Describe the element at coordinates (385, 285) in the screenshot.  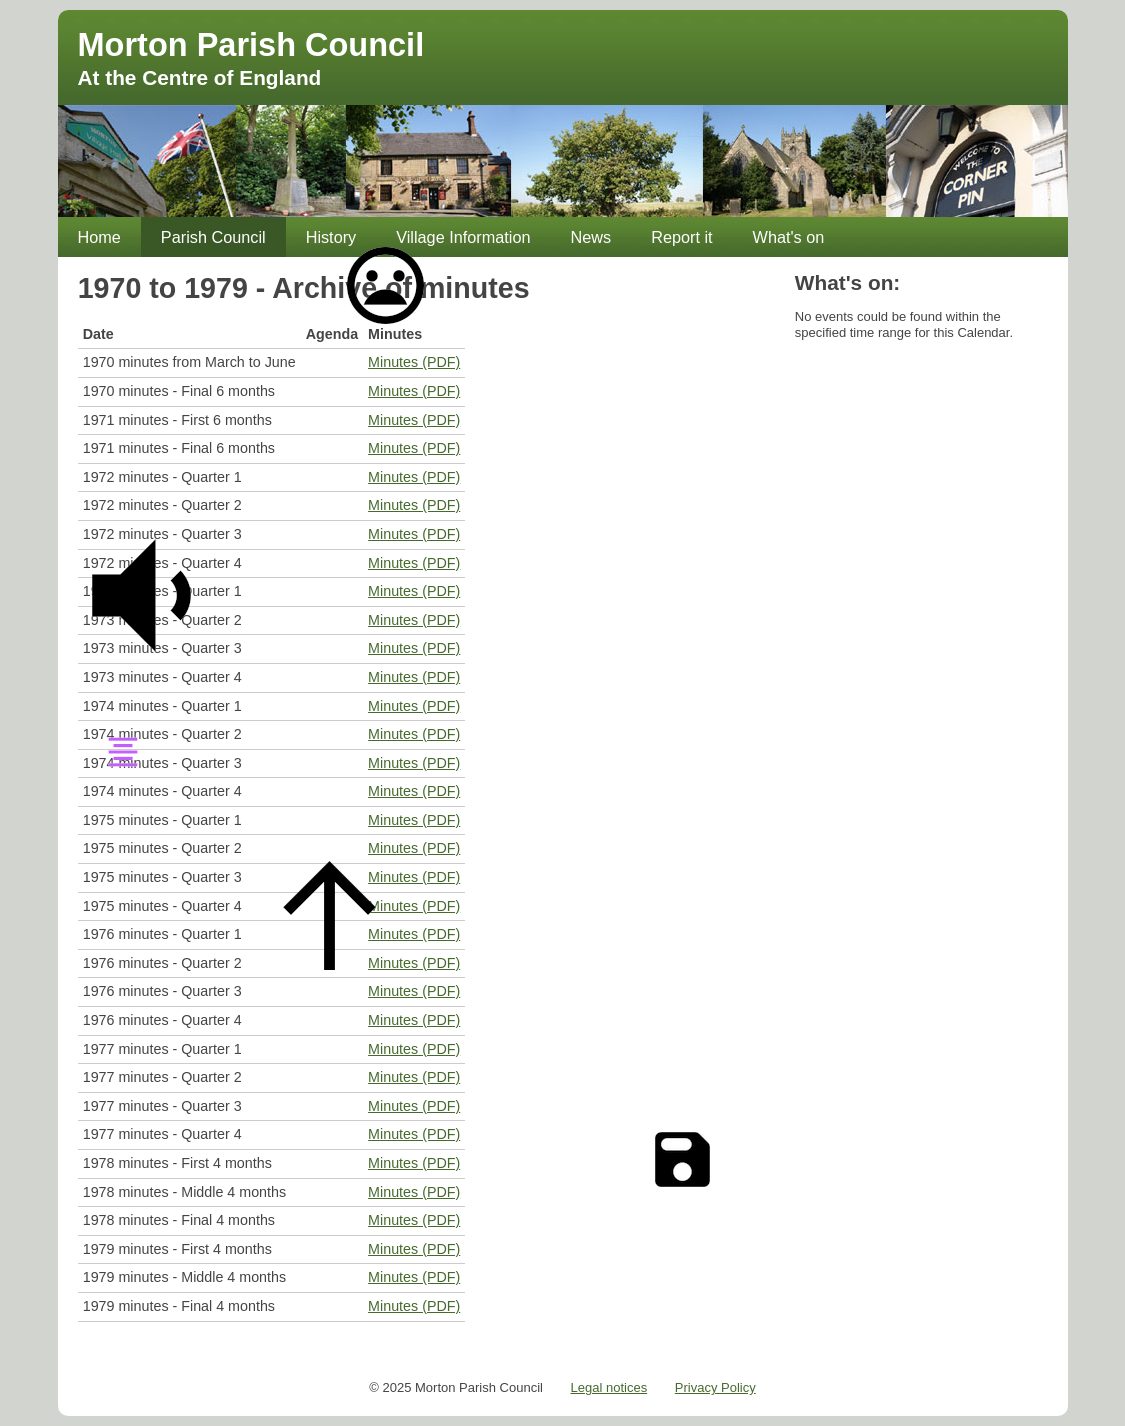
I see `indicate a negative reaction or feedback` at that location.